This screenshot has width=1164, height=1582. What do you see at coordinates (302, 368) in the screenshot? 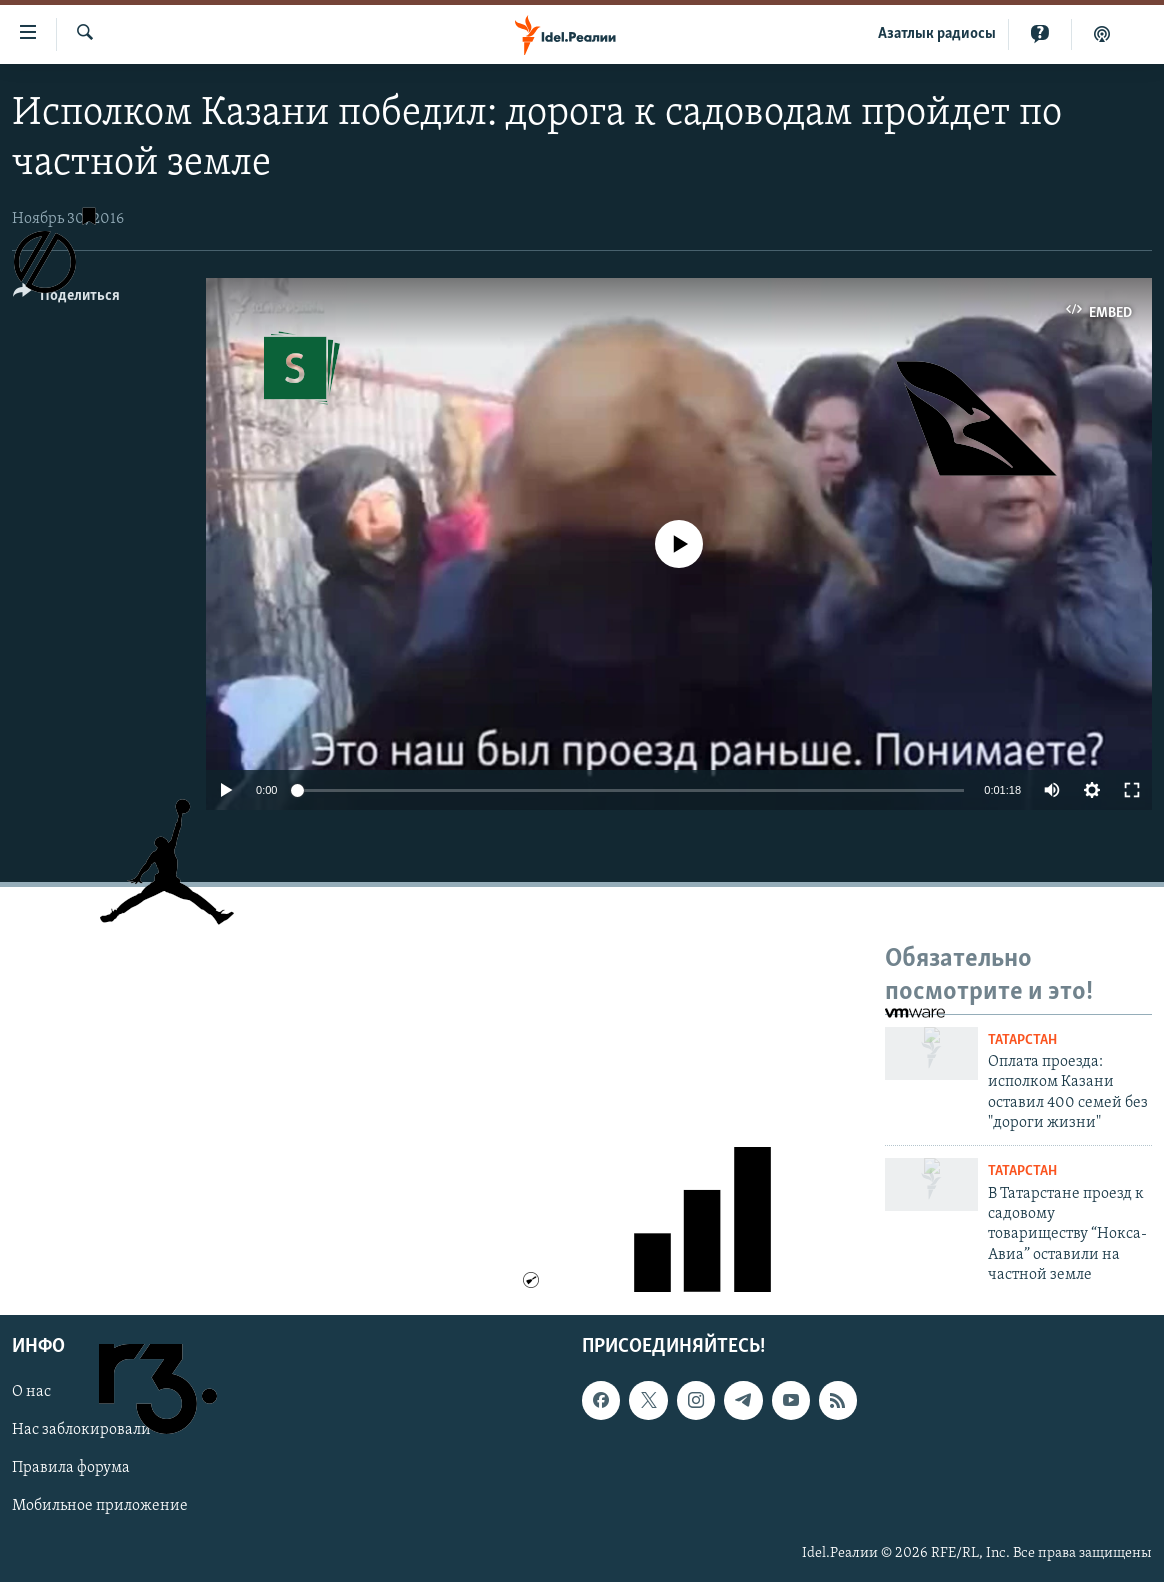
I see `open slides presentation app` at bounding box center [302, 368].